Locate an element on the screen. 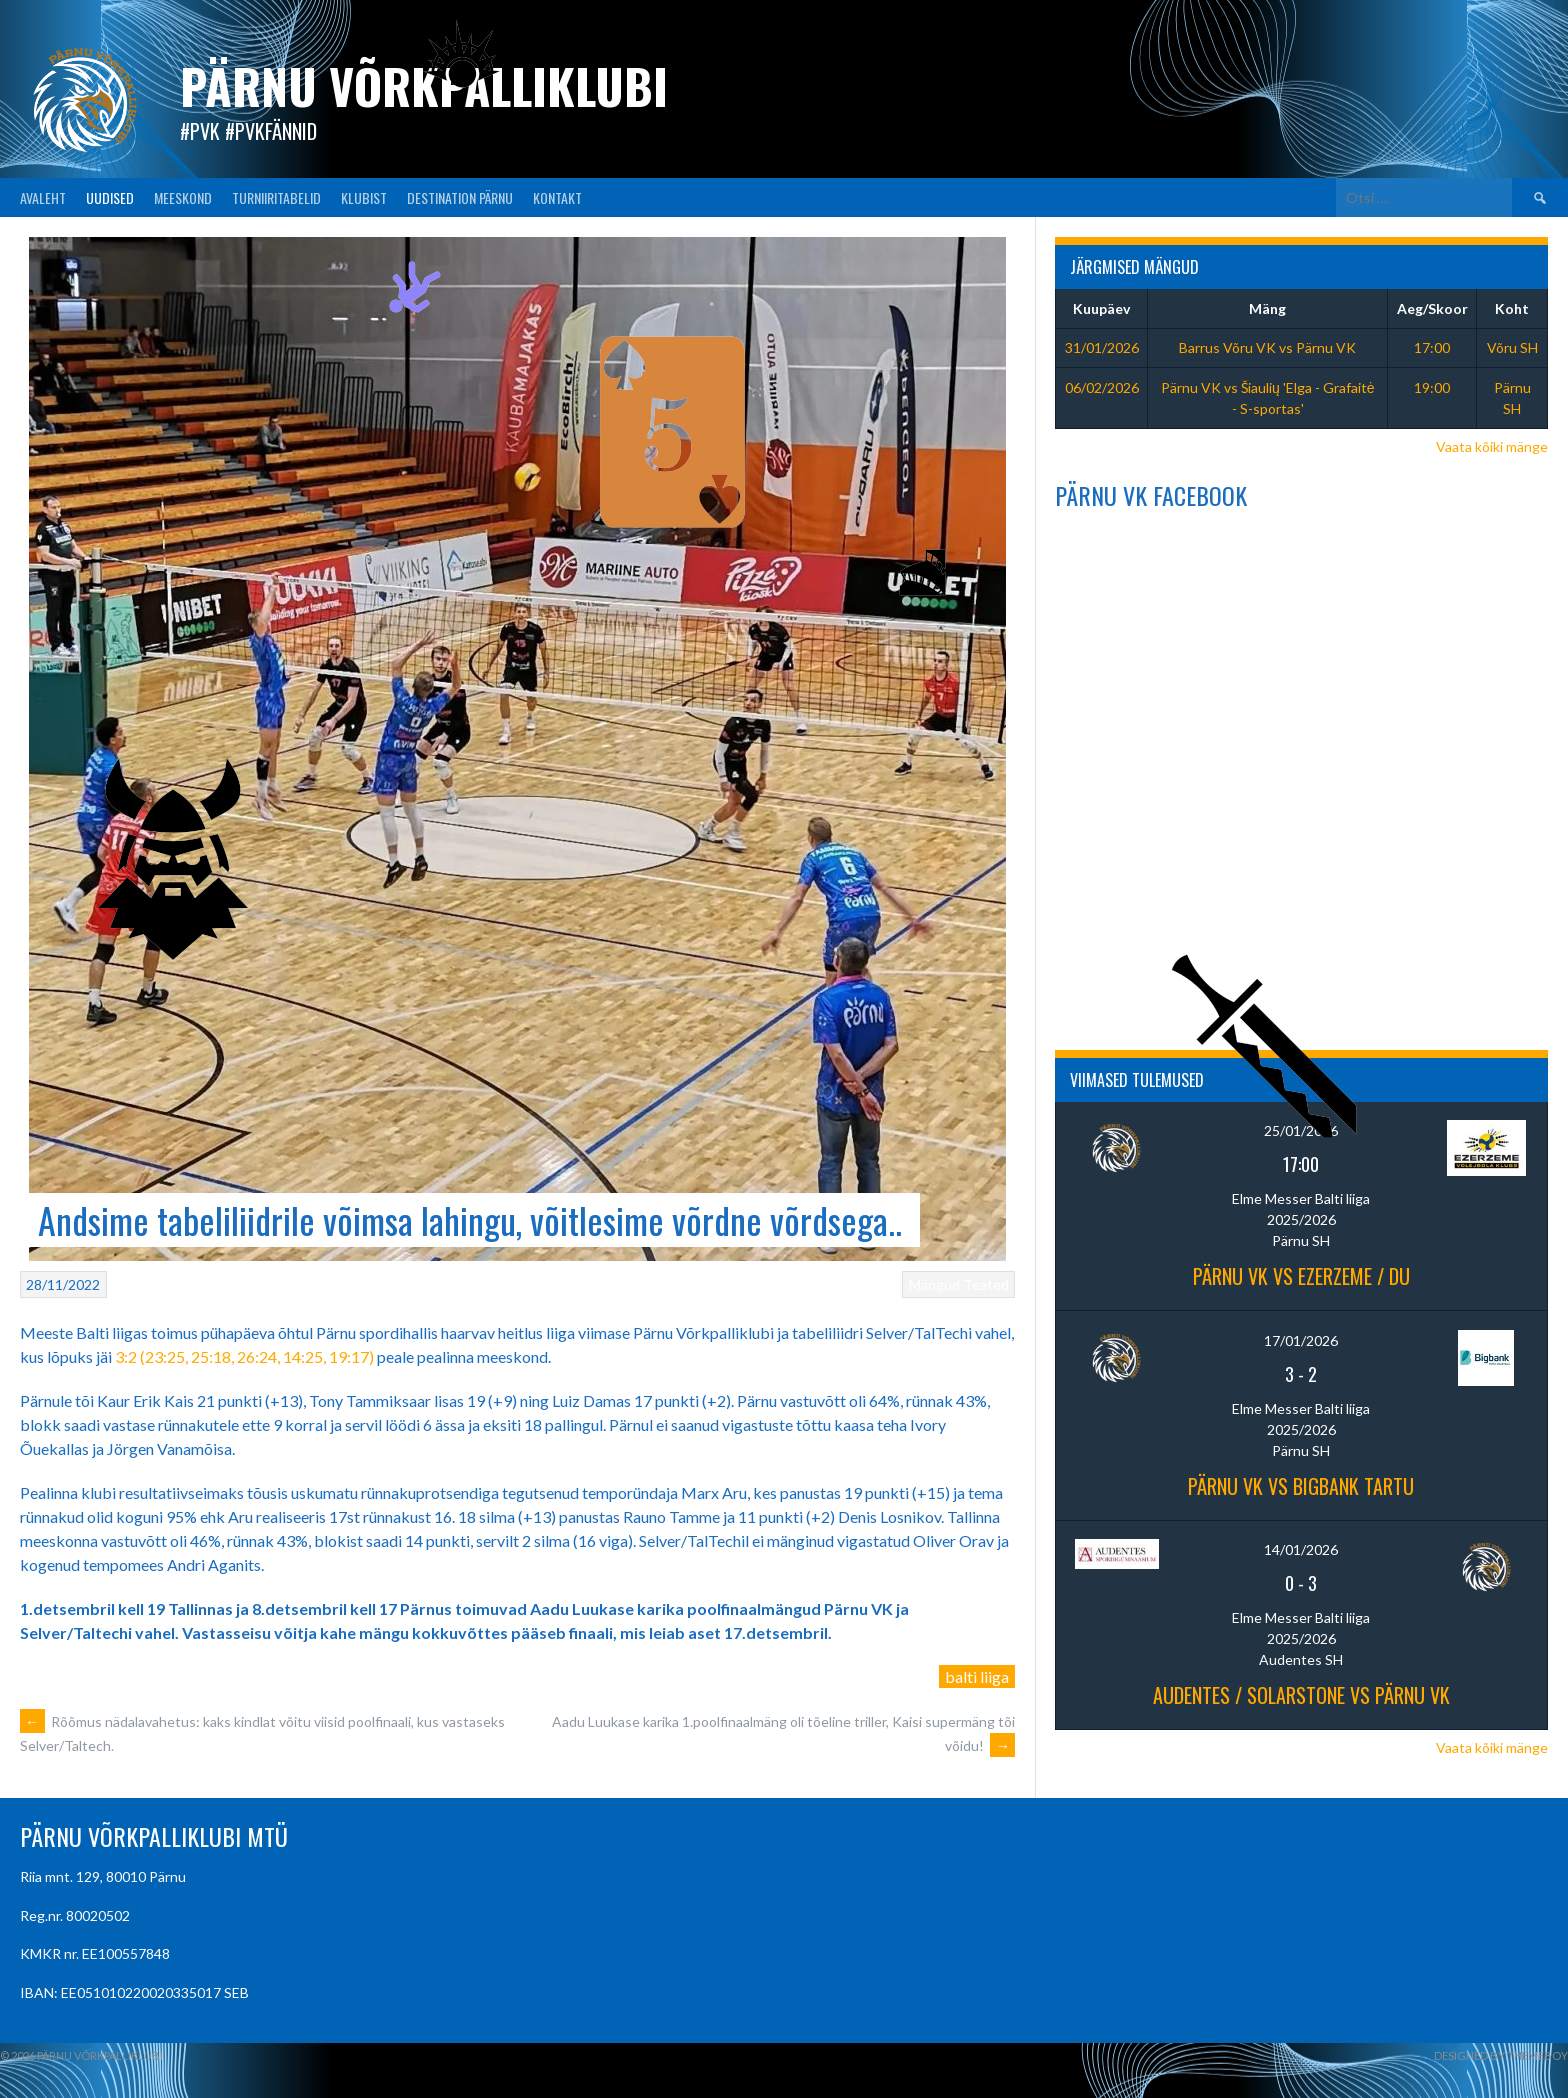 This screenshot has width=1568, height=2098. select crocodile-themed sword weapon is located at coordinates (1263, 1045).